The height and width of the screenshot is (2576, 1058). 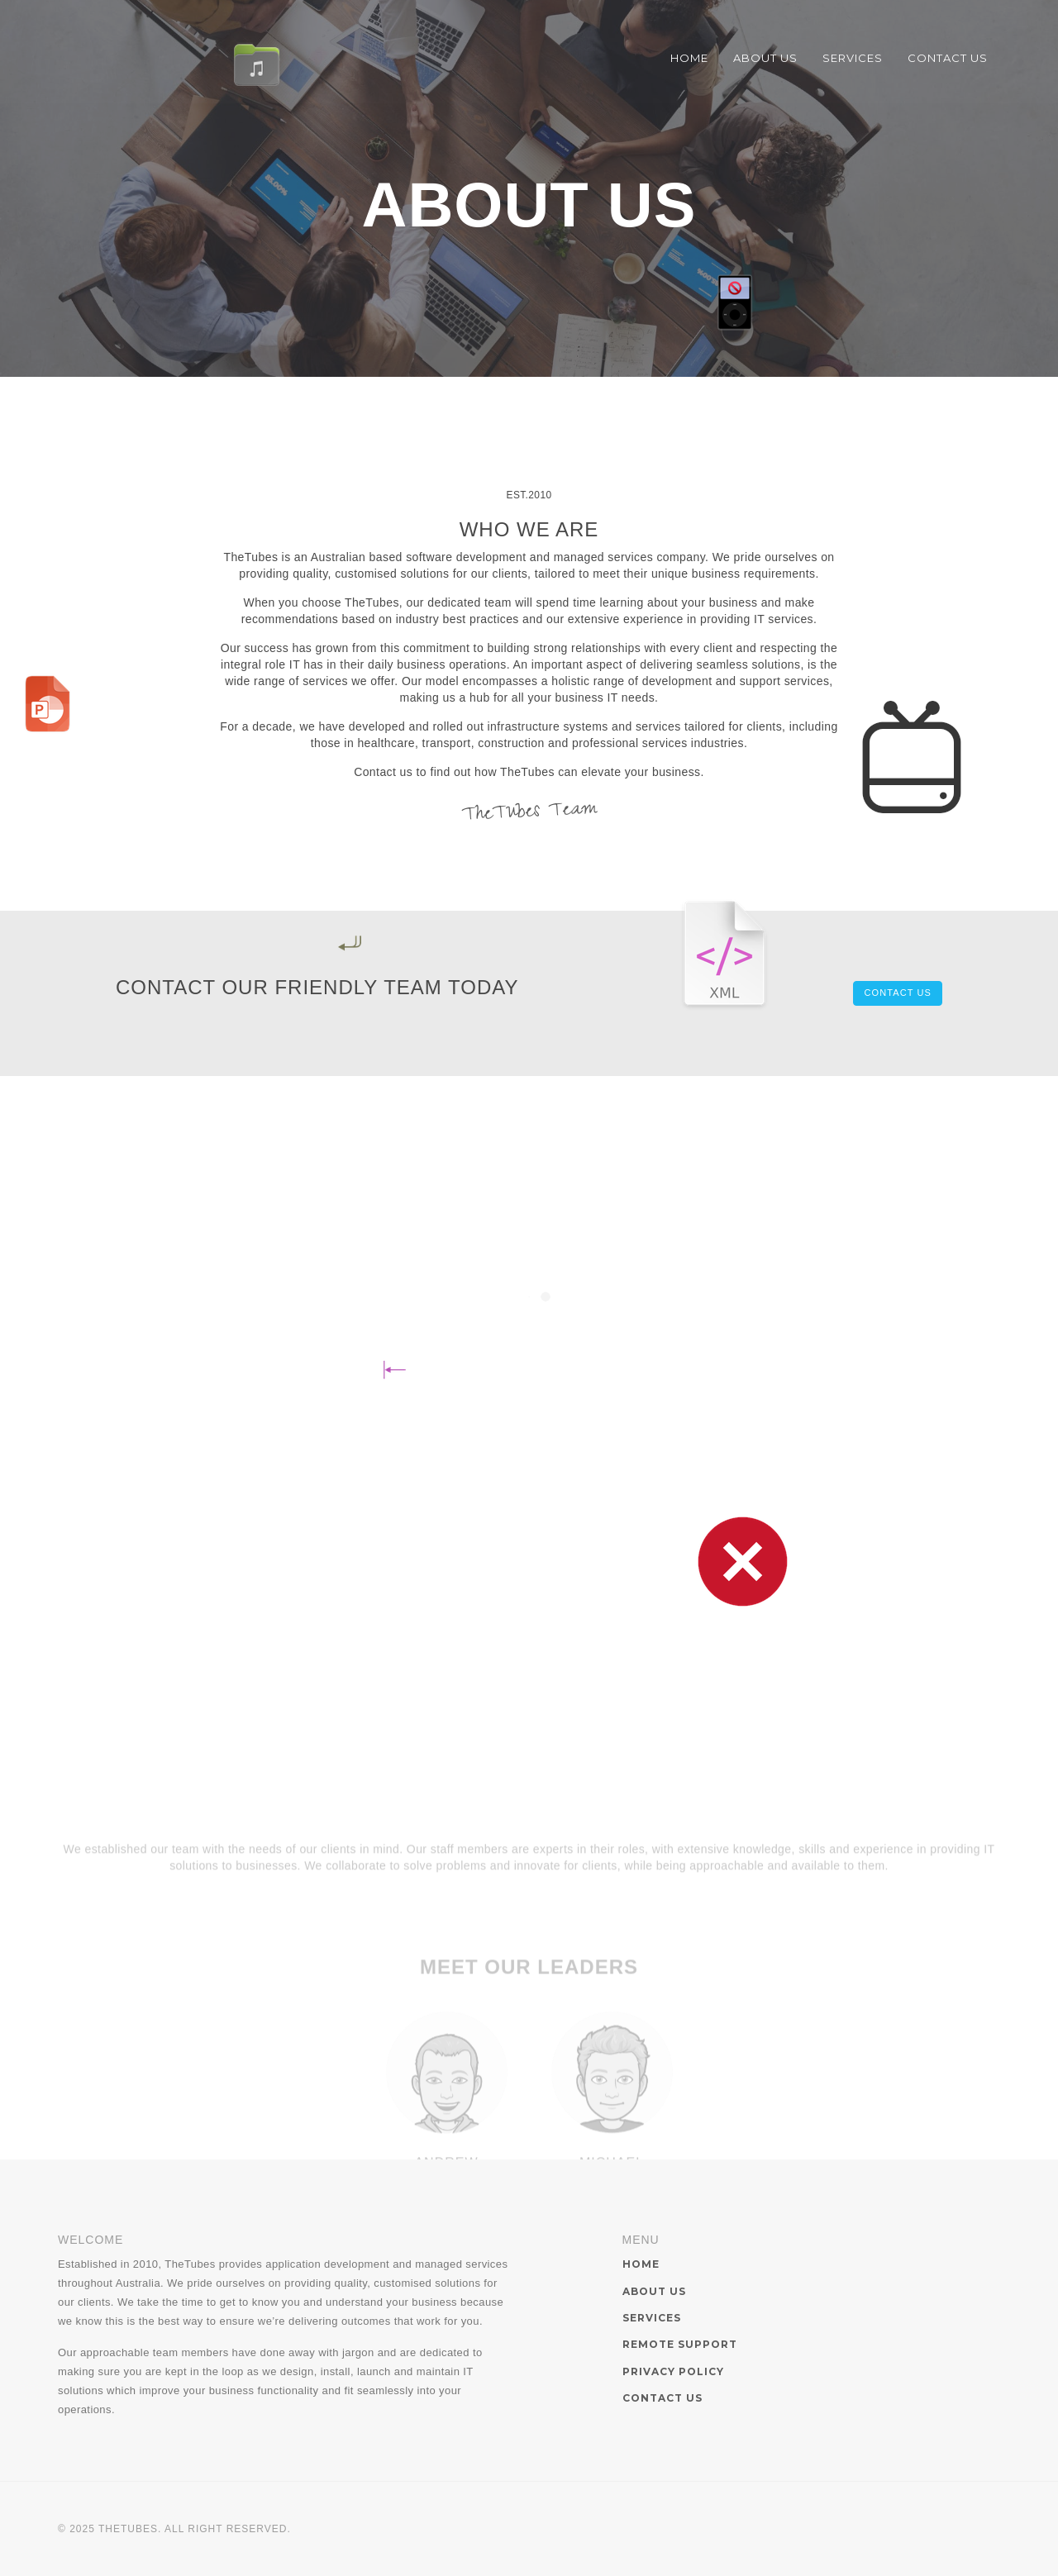 I want to click on a microsoft powerpoint file, so click(x=47, y=703).